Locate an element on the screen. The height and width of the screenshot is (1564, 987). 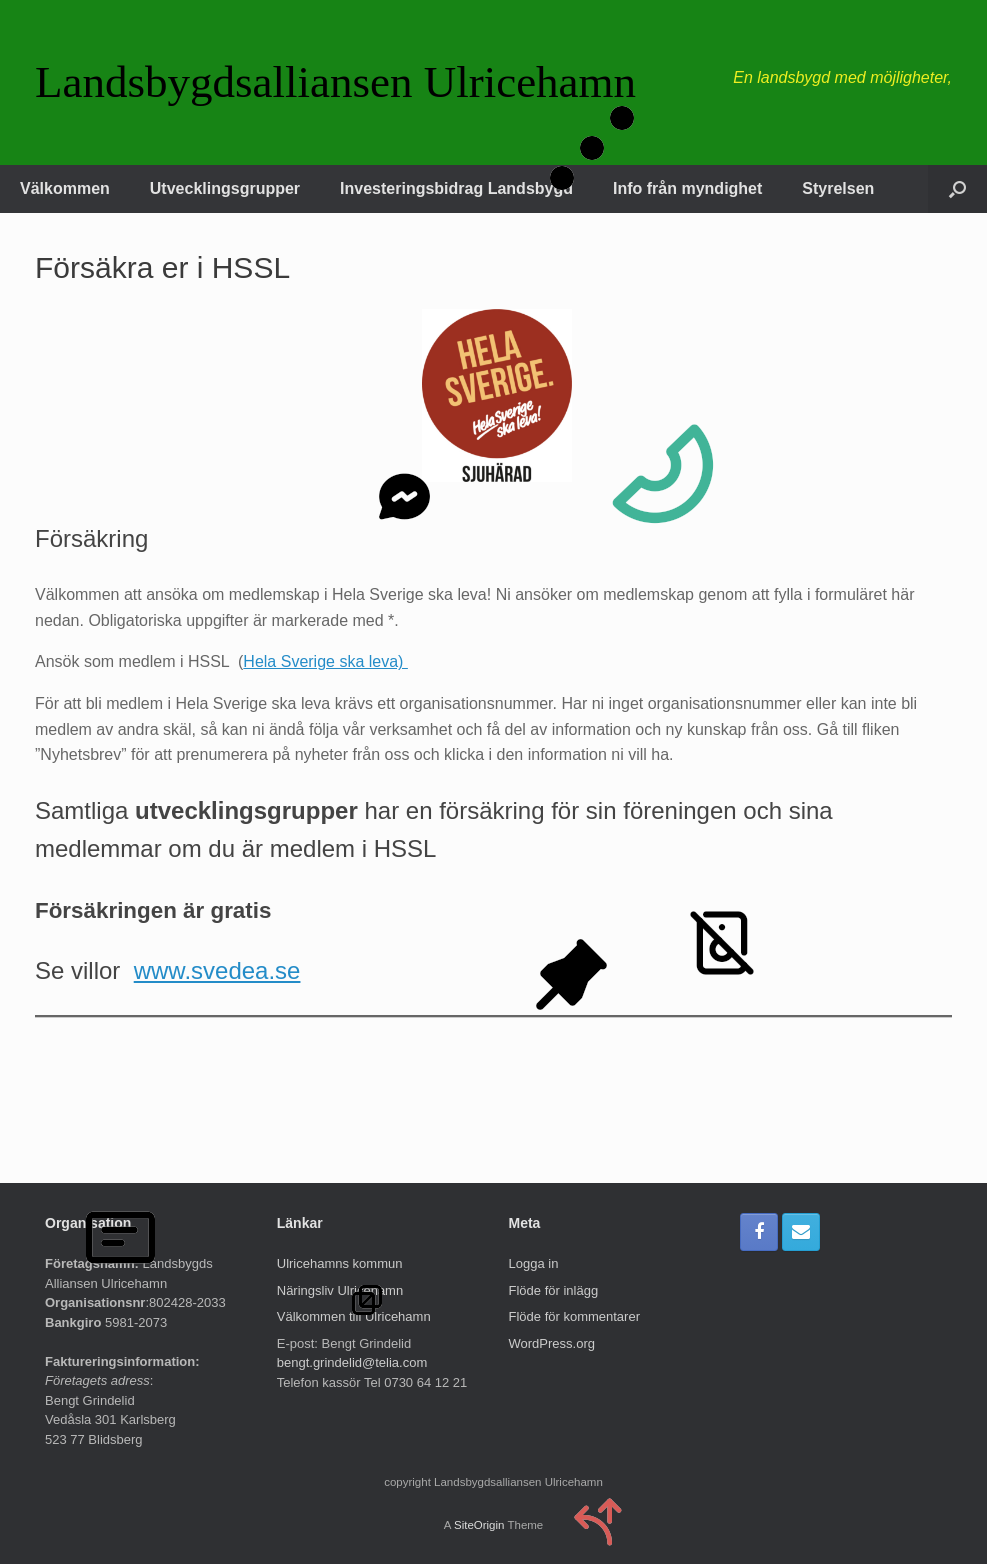
open Facebook Messenger is located at coordinates (404, 496).